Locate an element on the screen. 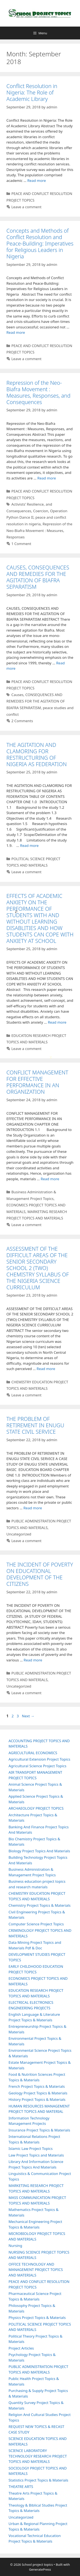 This screenshot has width=80, height=2576. collapse or fold code sections is located at coordinates (51, 1057).